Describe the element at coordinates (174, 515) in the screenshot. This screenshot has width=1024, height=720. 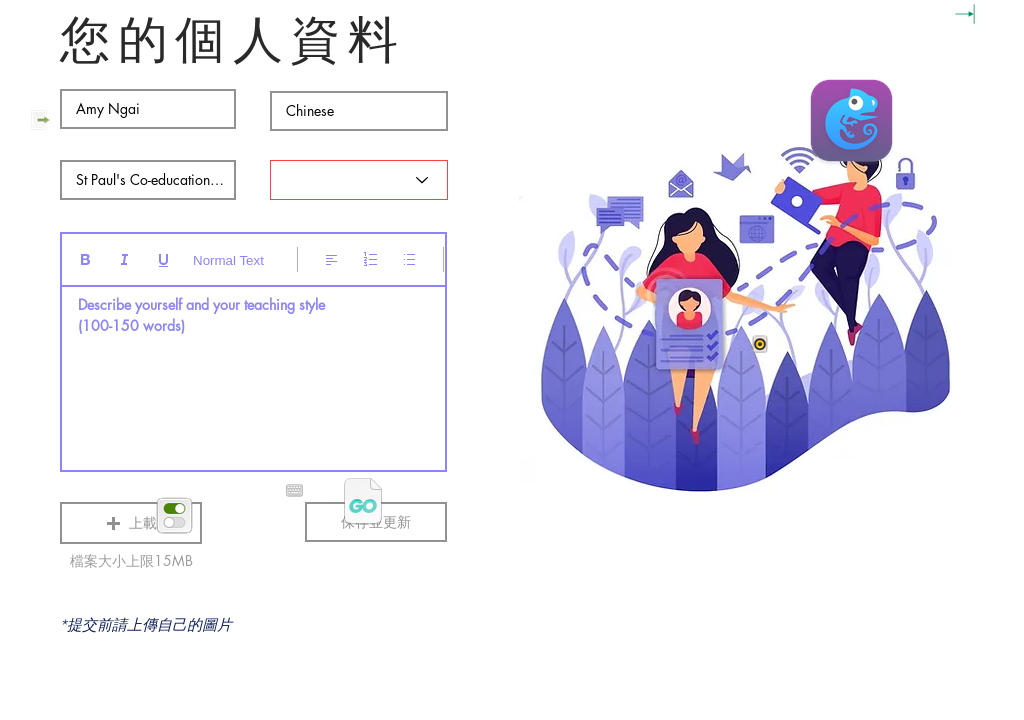
I see `open system settings or preferences` at that location.